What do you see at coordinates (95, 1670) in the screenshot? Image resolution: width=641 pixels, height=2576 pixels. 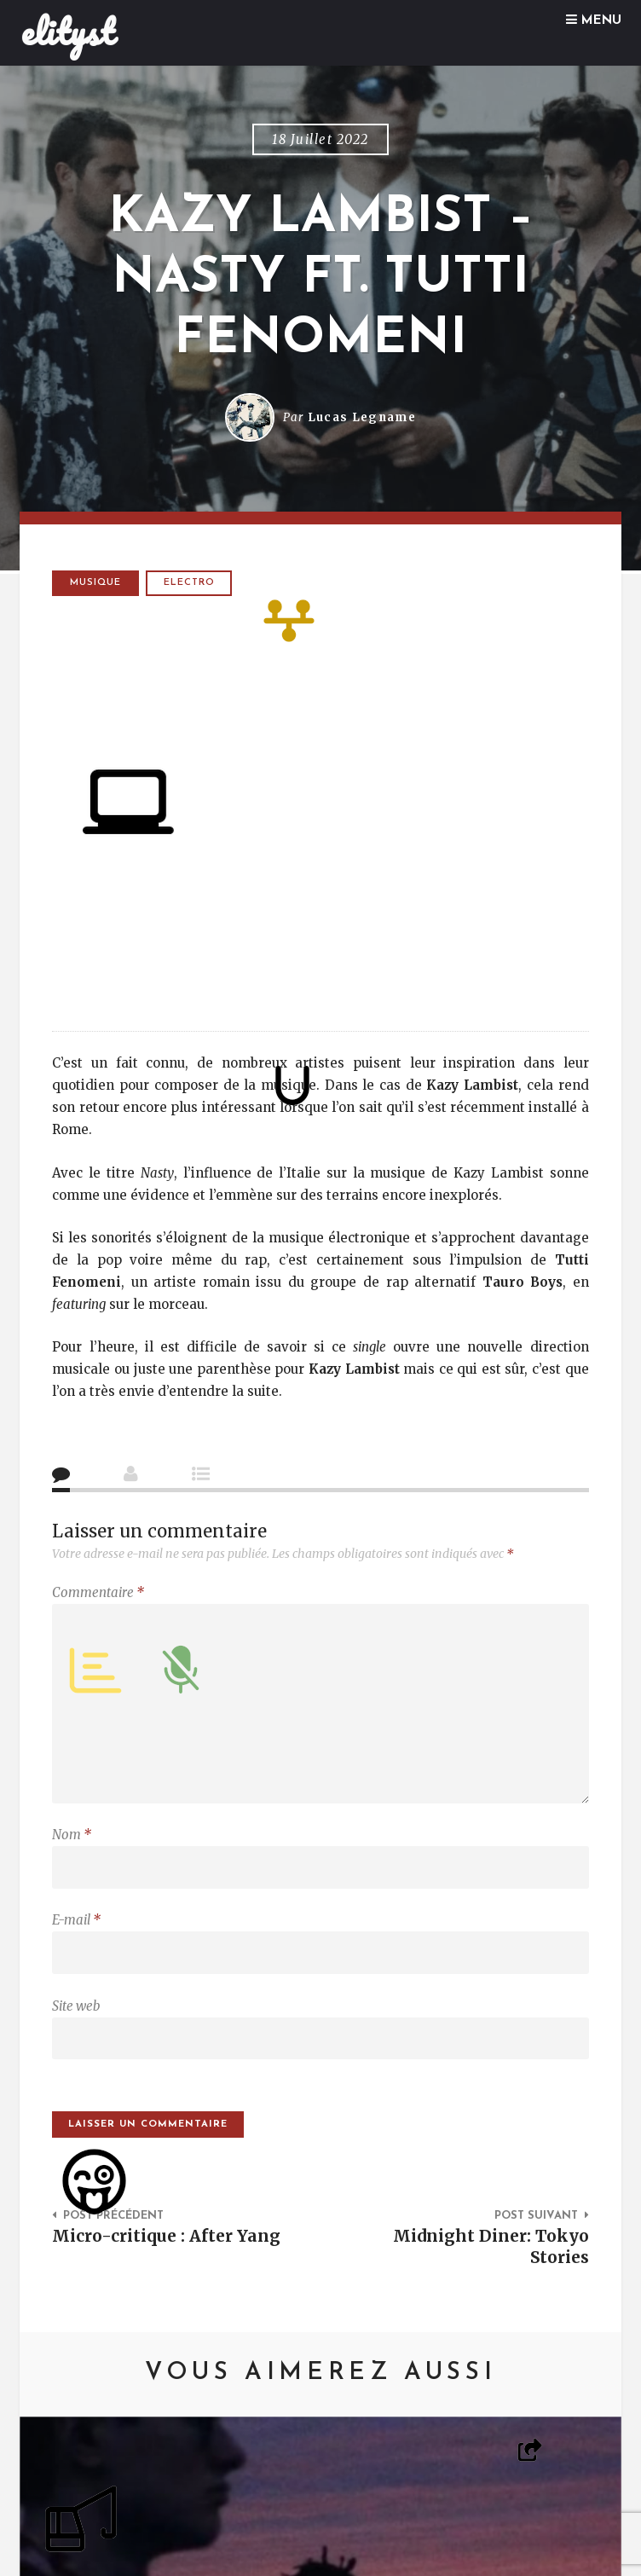 I see `view analytics or statistics` at bounding box center [95, 1670].